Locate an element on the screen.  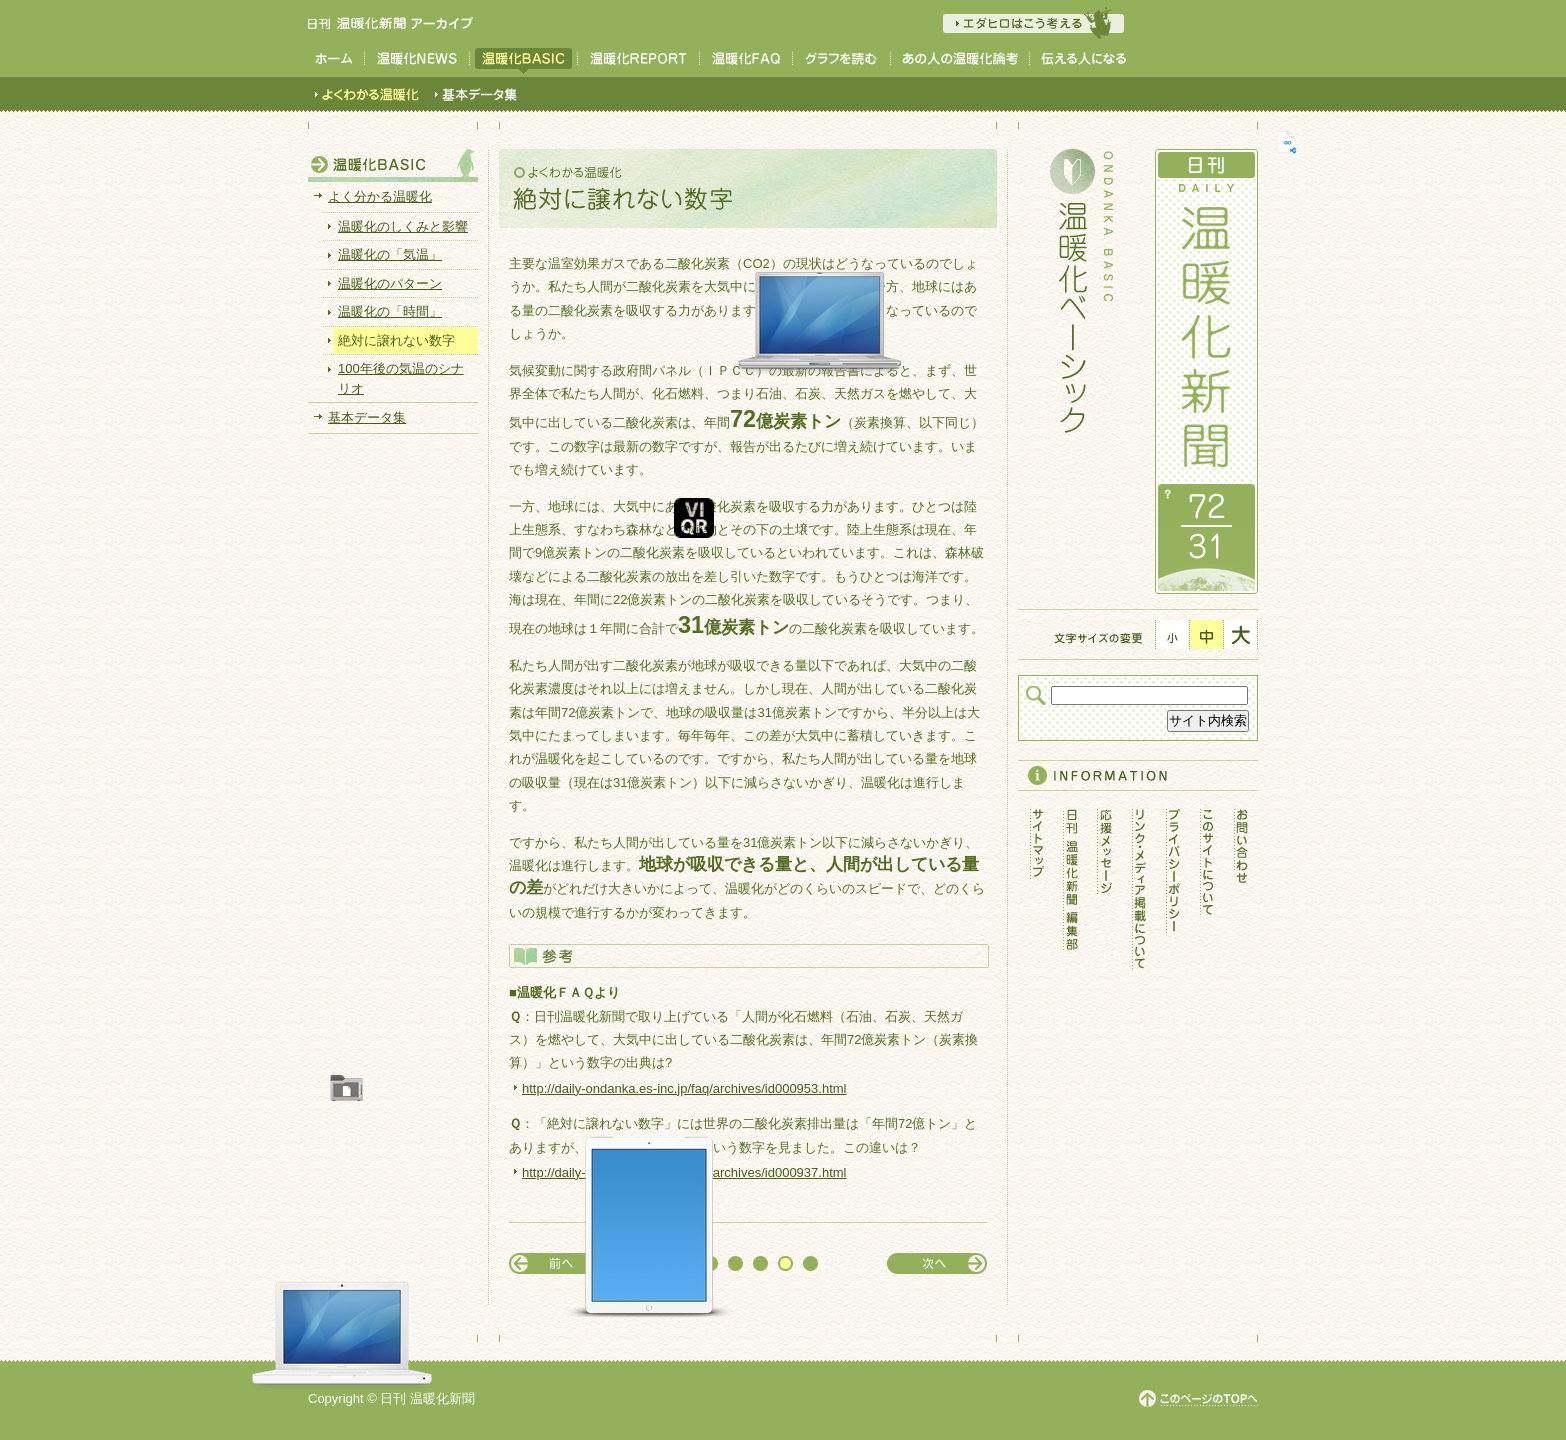
open a secure vault folder is located at coordinates (346, 1088).